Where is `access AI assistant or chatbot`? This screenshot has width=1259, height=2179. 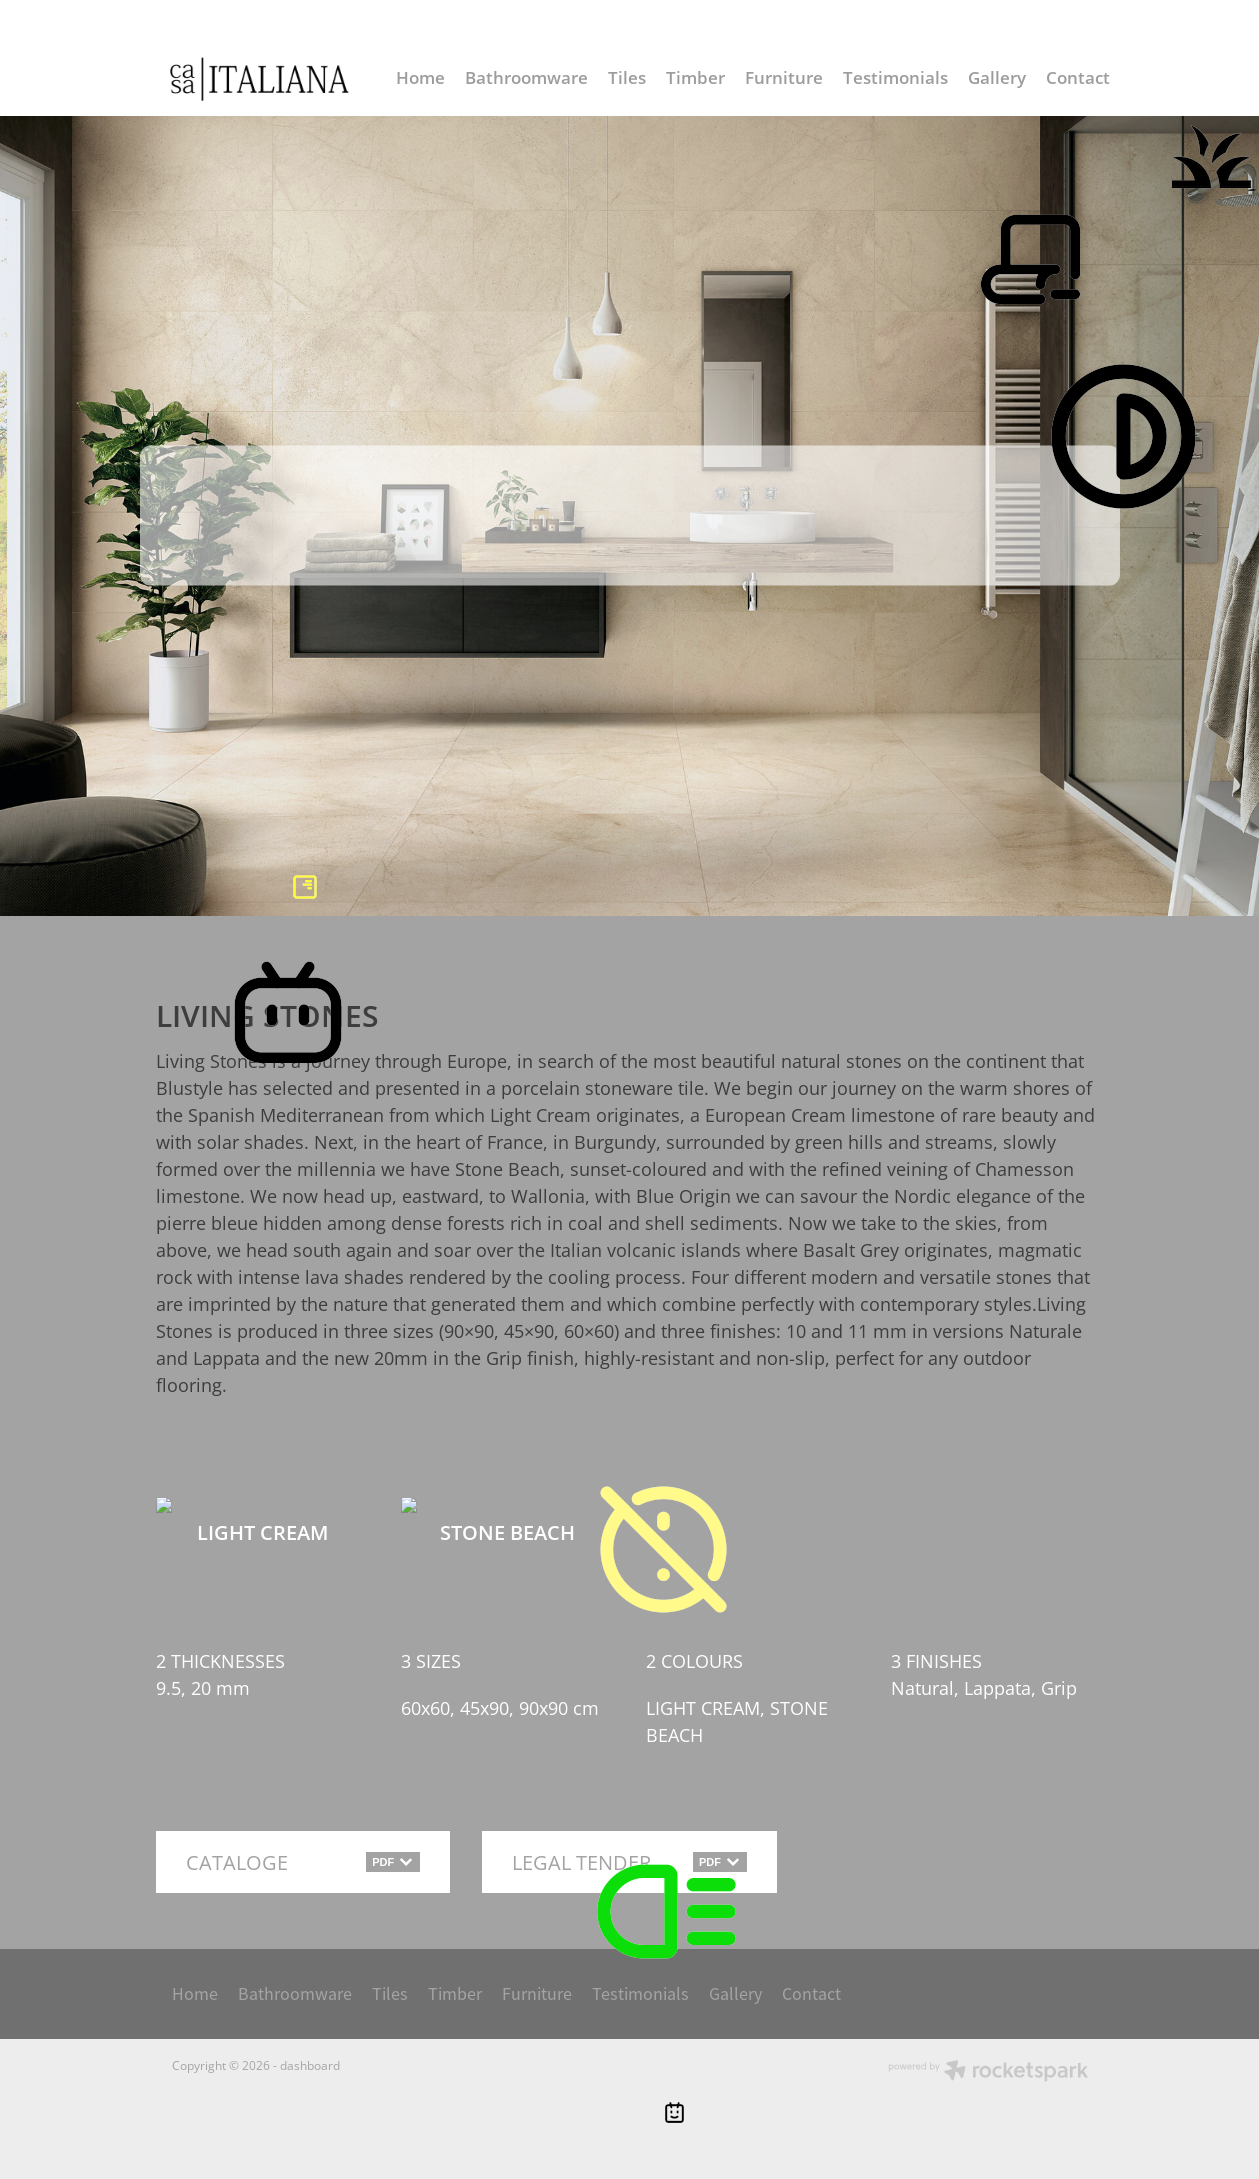
access AI assistant or chatbot is located at coordinates (674, 2112).